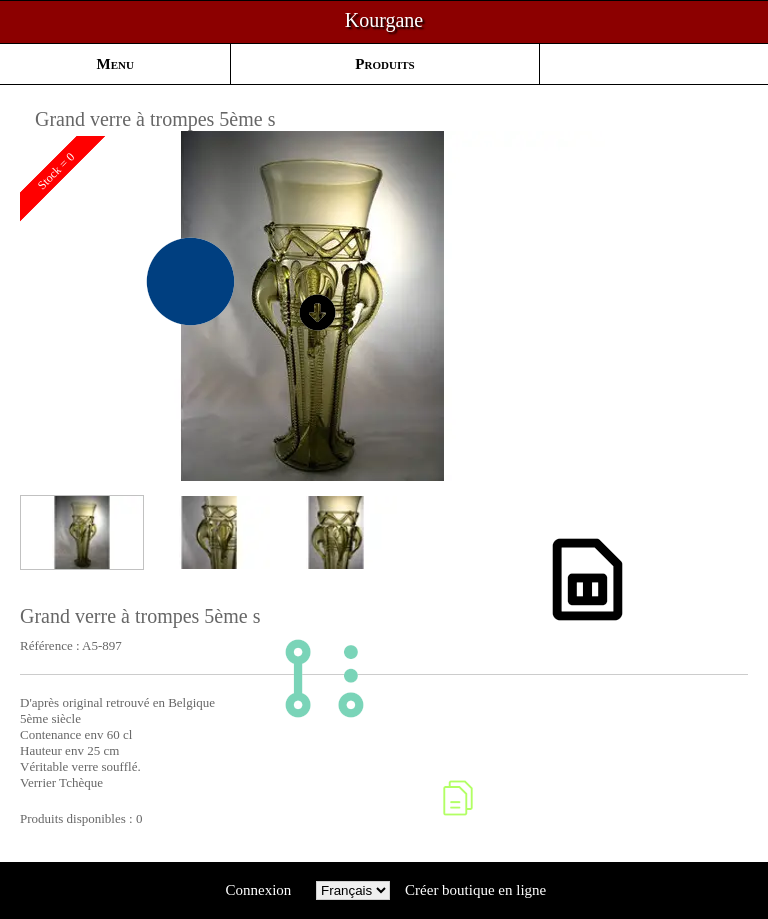 This screenshot has width=768, height=919. Describe the element at coordinates (190, 281) in the screenshot. I see `unselected radio button or toggle option` at that location.